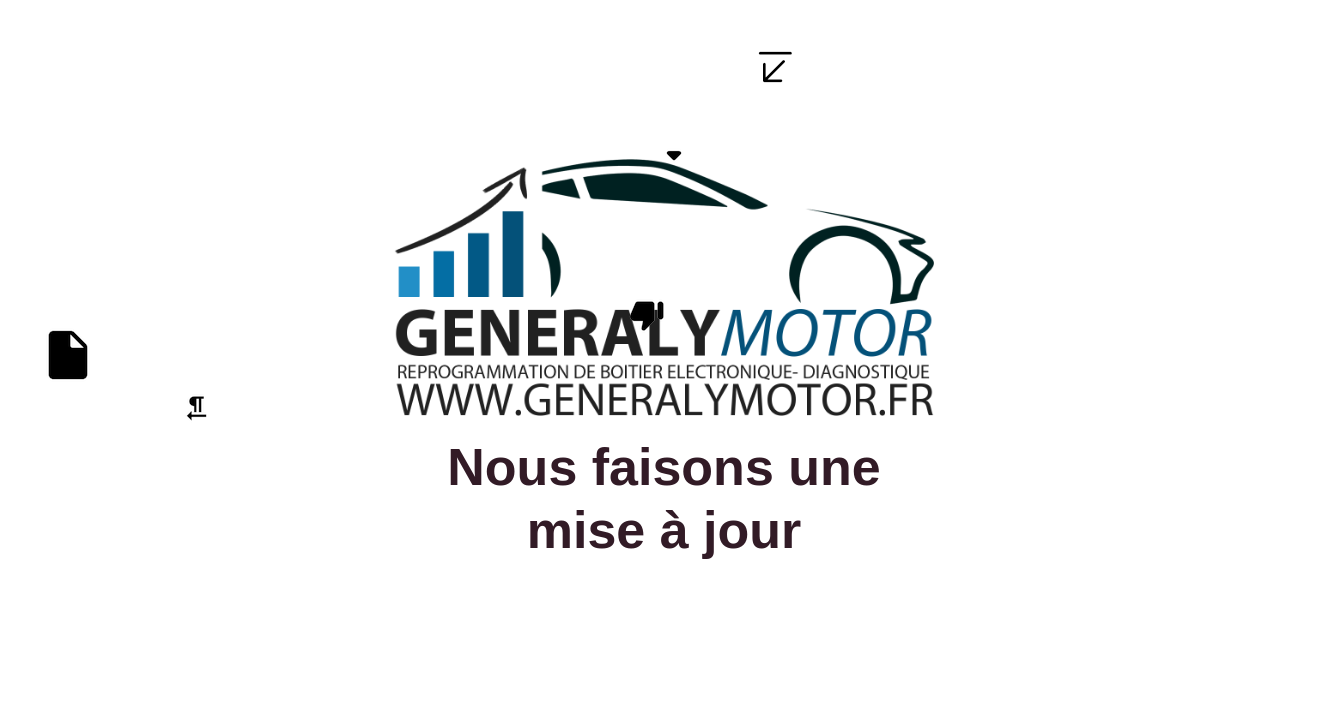 Image resolution: width=1328 pixels, height=720 pixels. Describe the element at coordinates (196, 408) in the screenshot. I see `switch text direction to right-to-left` at that location.